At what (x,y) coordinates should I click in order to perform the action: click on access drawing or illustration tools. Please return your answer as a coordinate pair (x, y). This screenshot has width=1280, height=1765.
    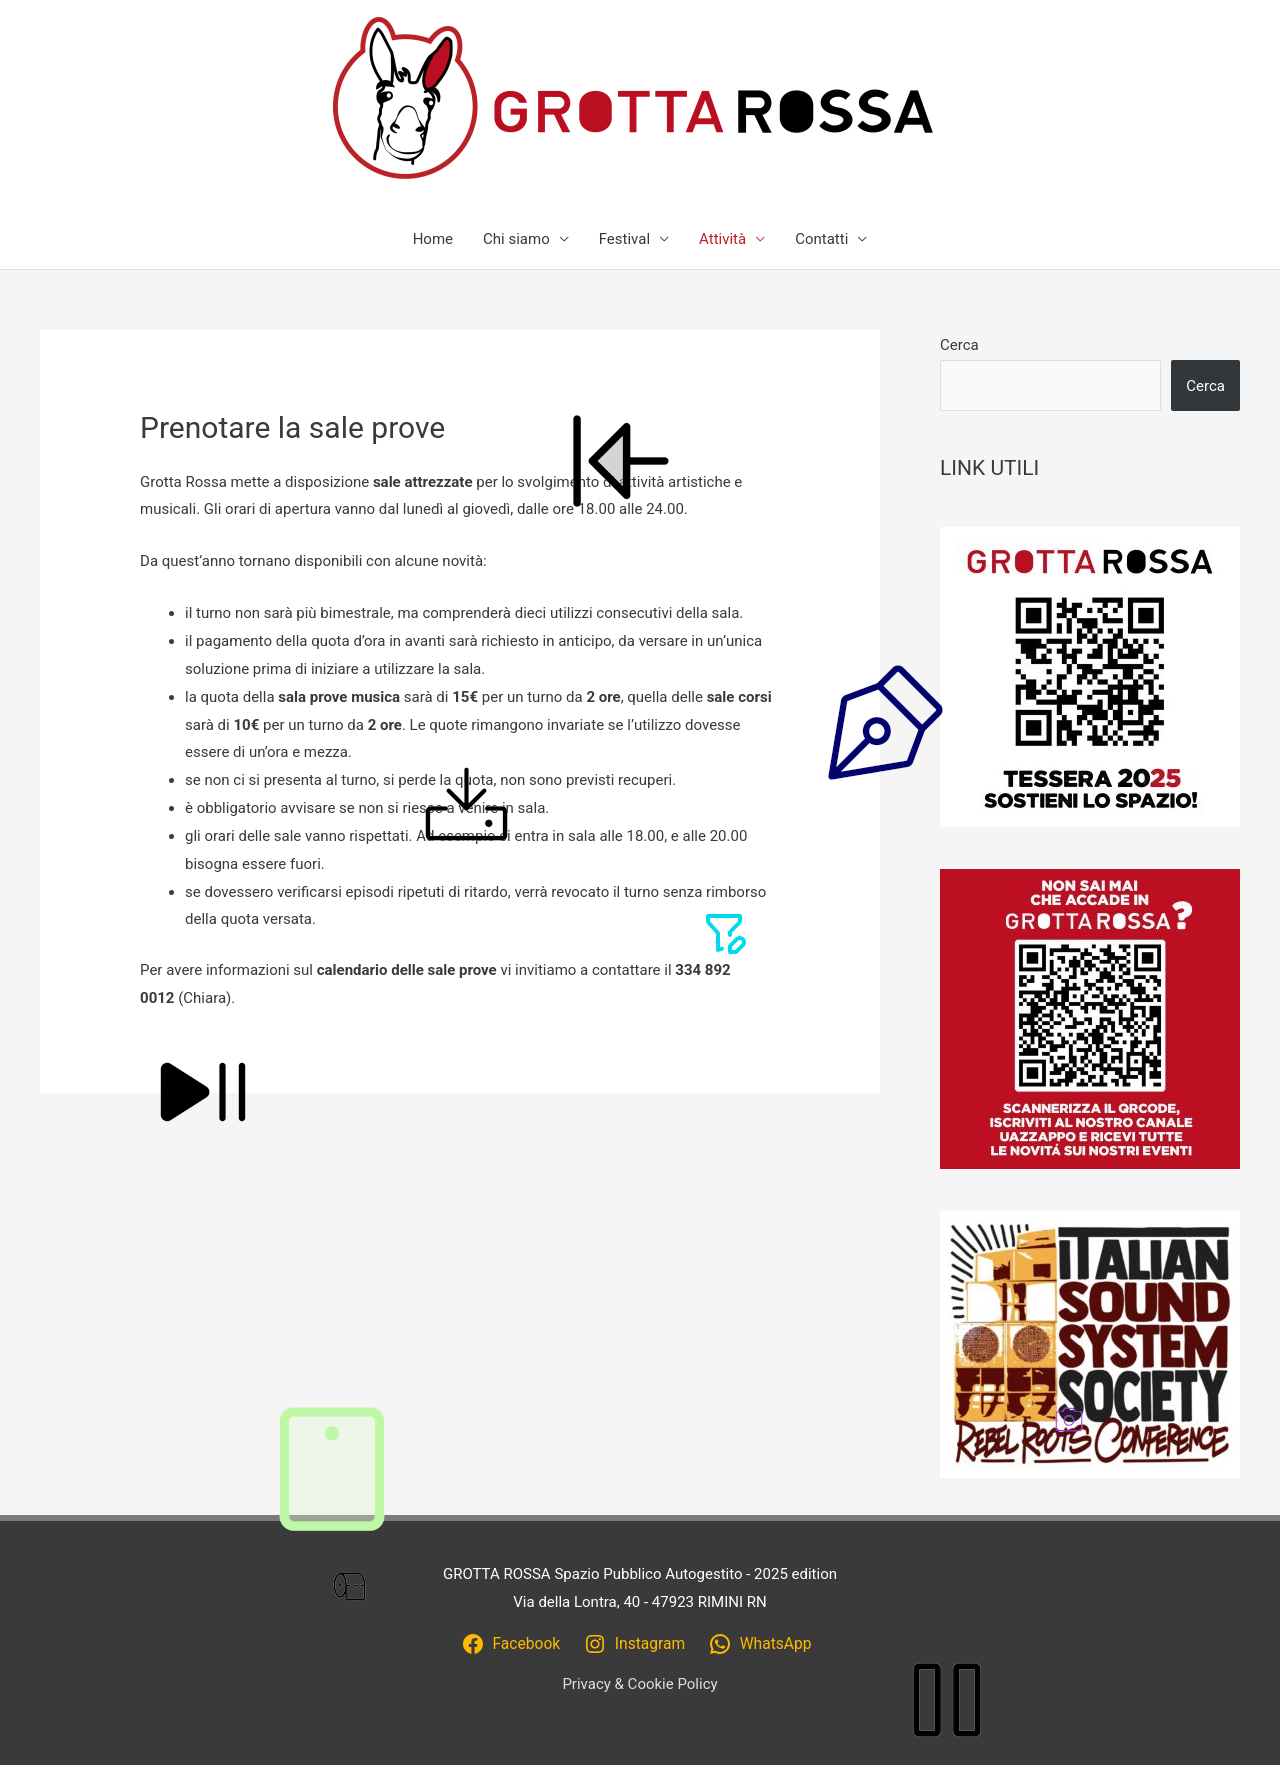
    Looking at the image, I should click on (879, 729).